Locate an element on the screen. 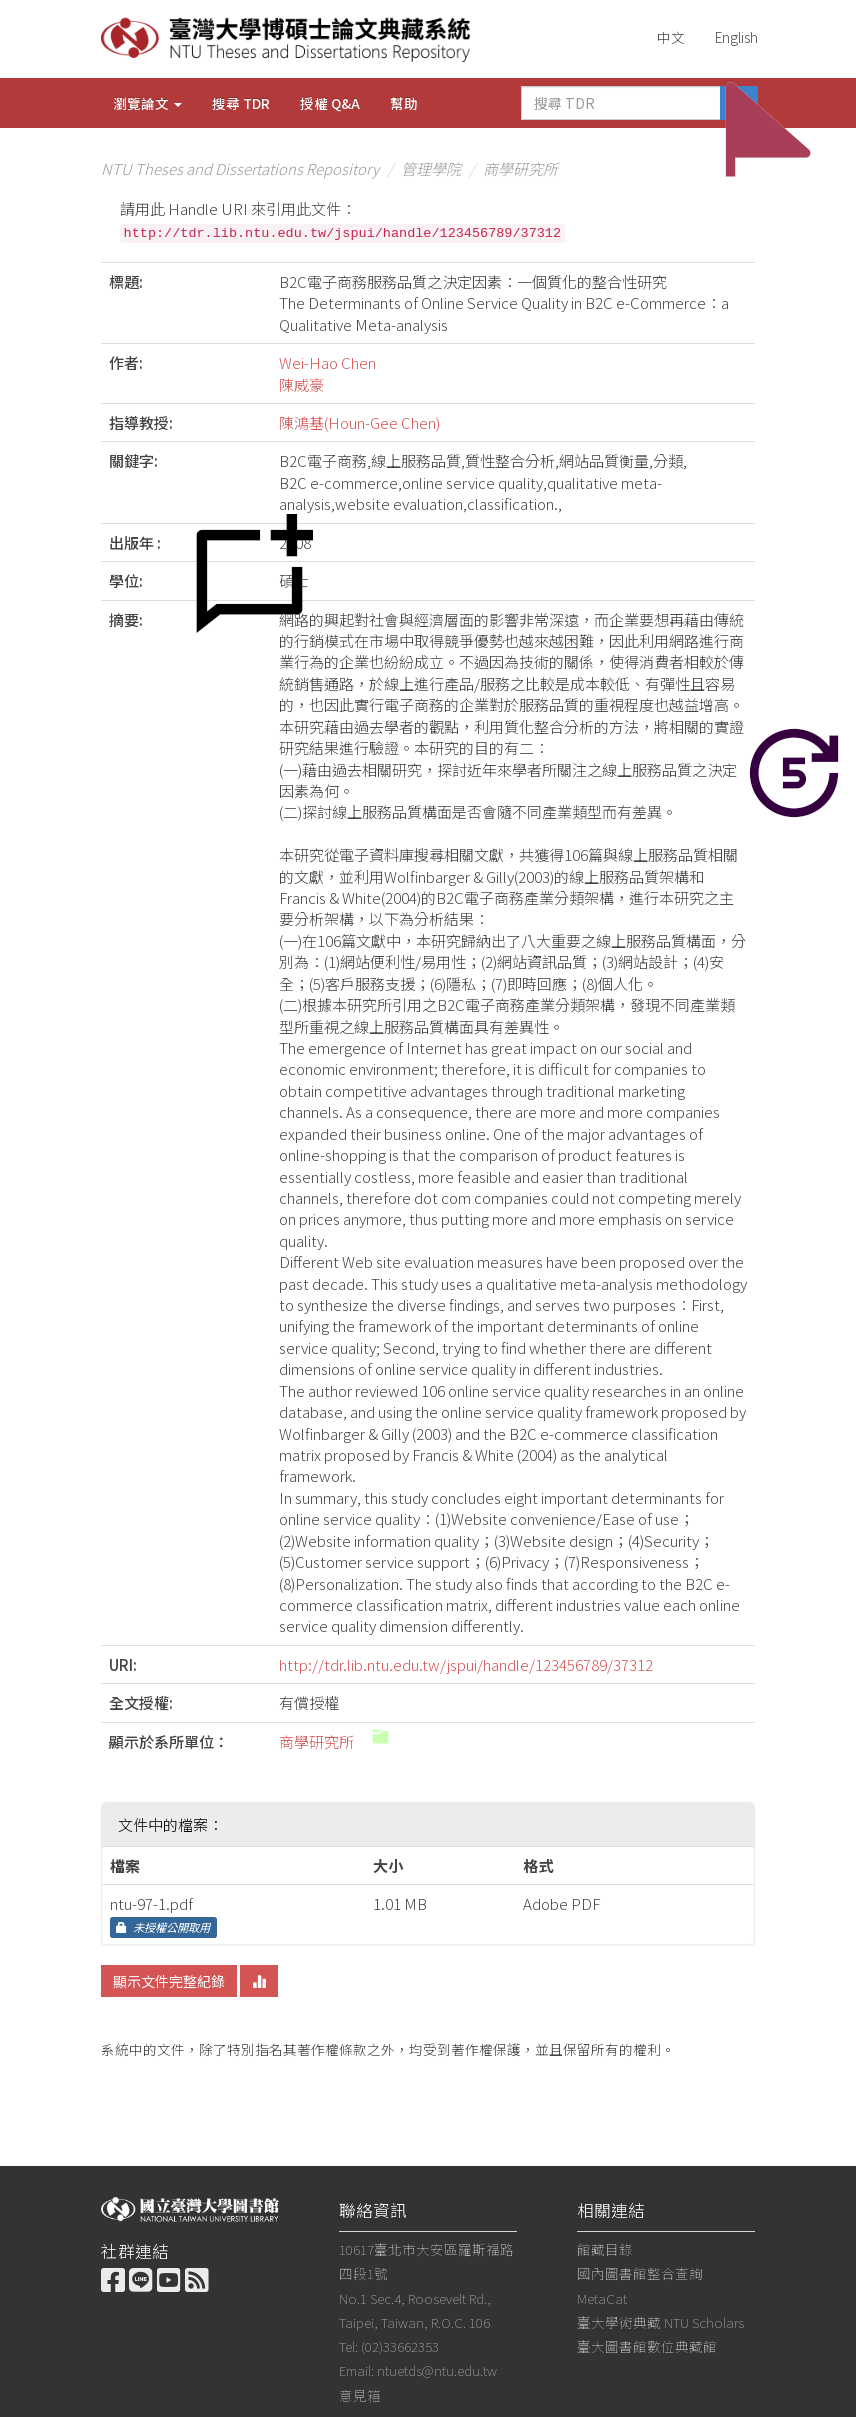 This screenshot has width=856, height=2417. skip forward 5 seconds in media playback is located at coordinates (794, 773).